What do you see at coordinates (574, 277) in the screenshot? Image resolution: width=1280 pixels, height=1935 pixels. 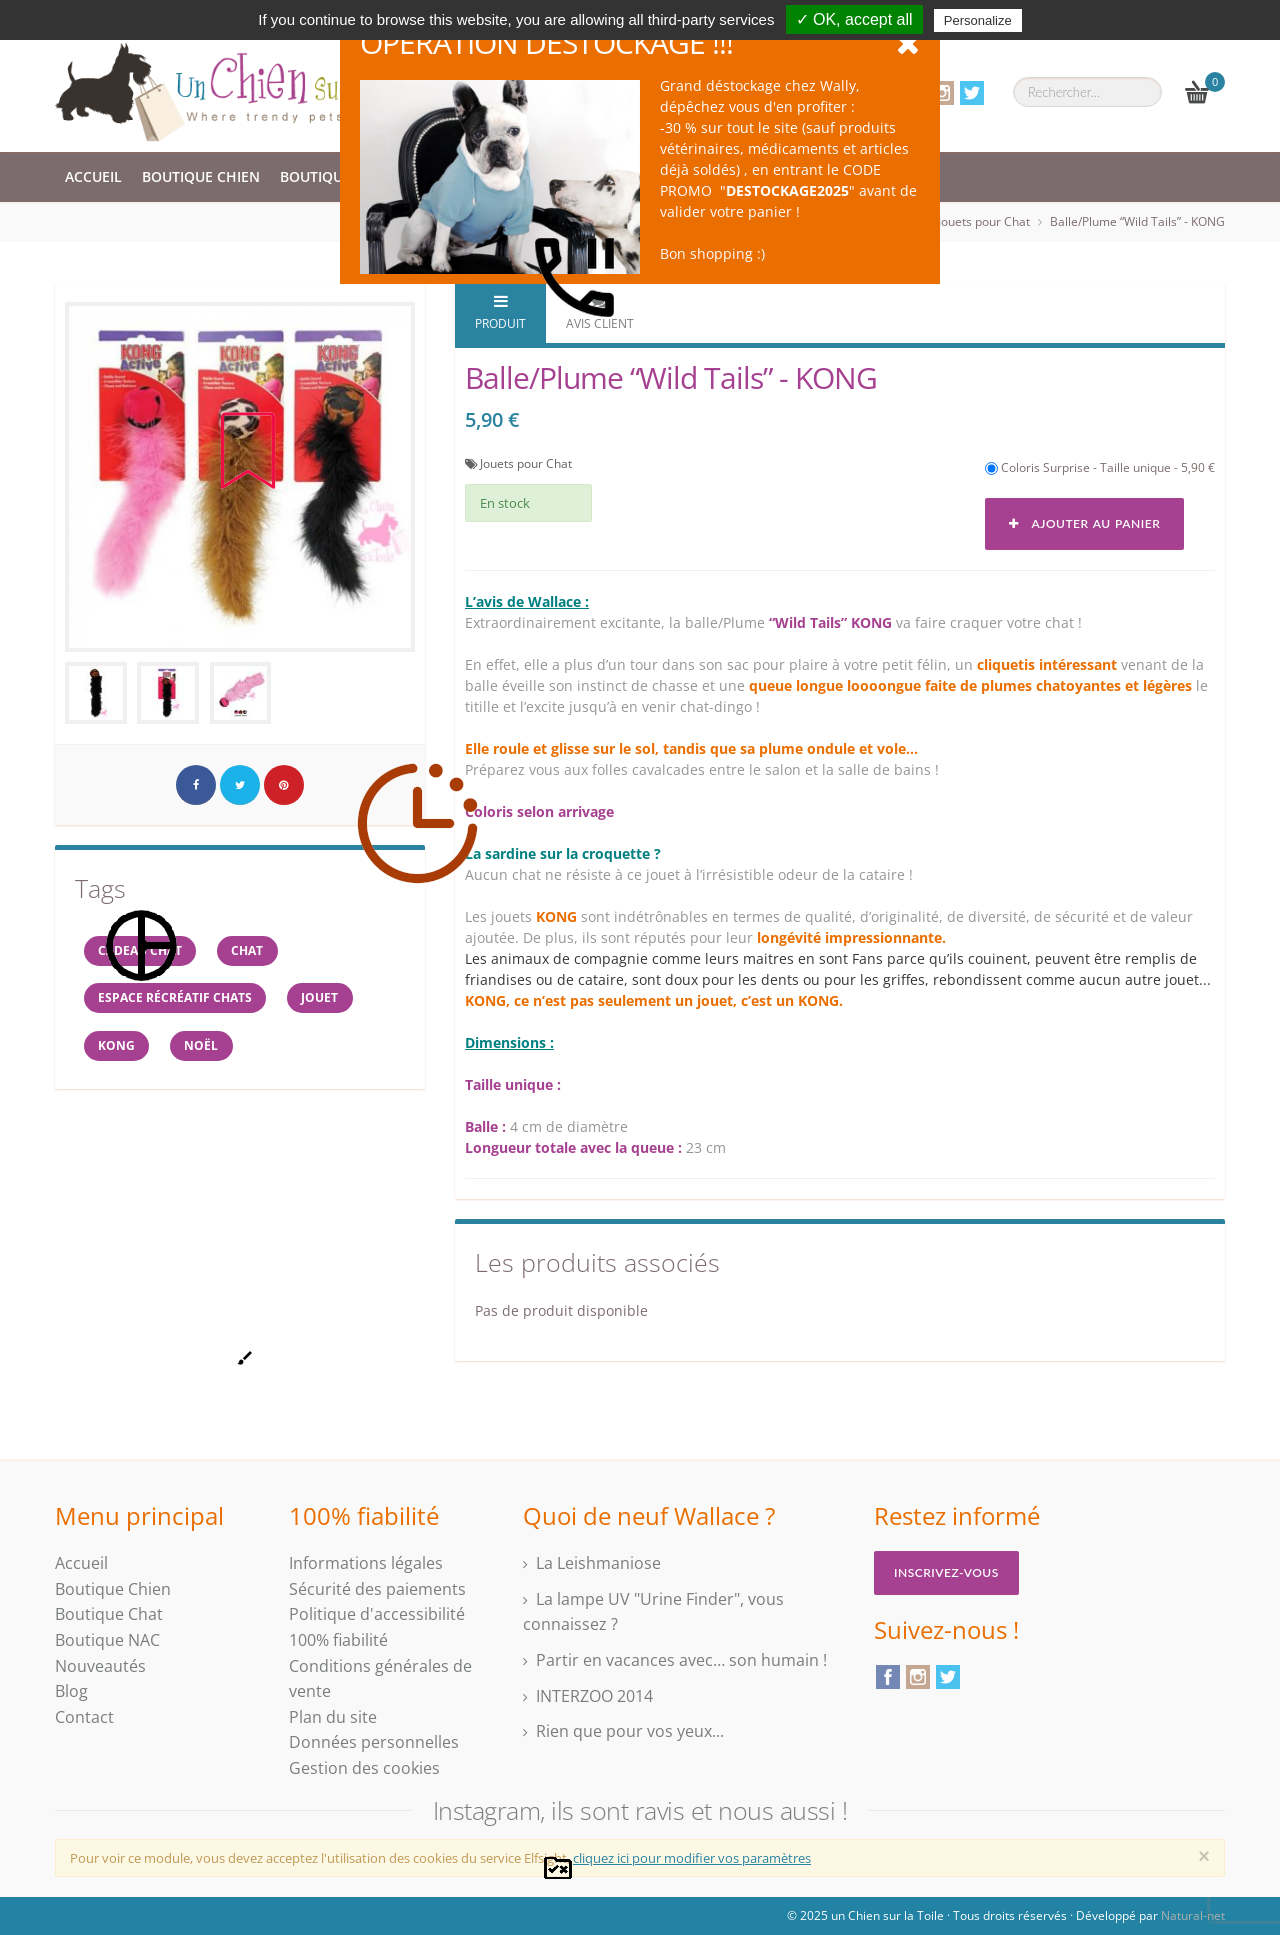 I see `call on hold` at bounding box center [574, 277].